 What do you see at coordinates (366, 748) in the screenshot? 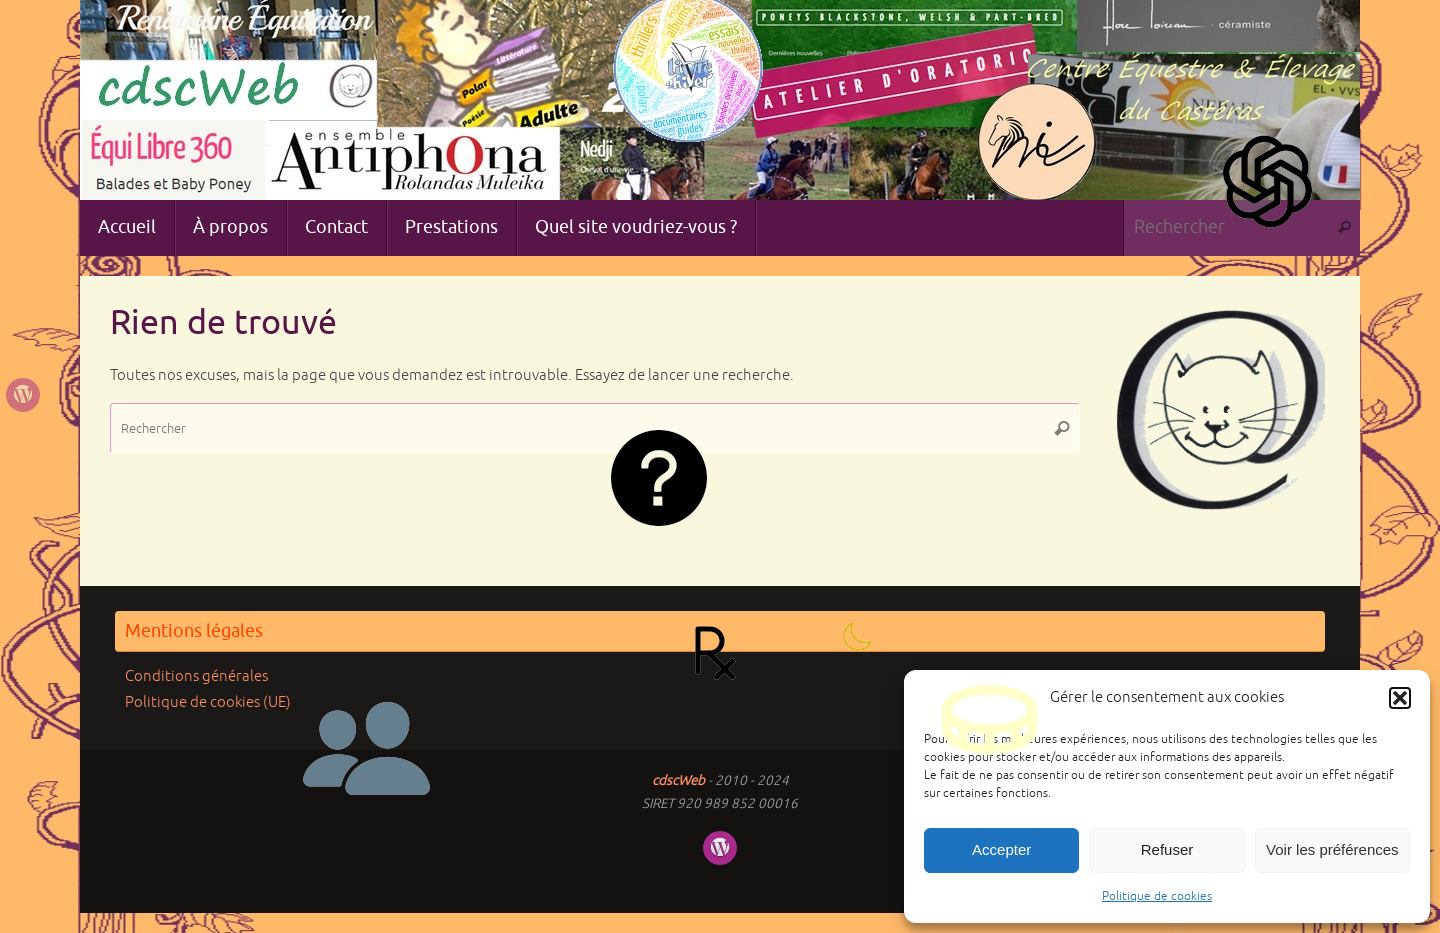
I see `view contacts or friends list` at bounding box center [366, 748].